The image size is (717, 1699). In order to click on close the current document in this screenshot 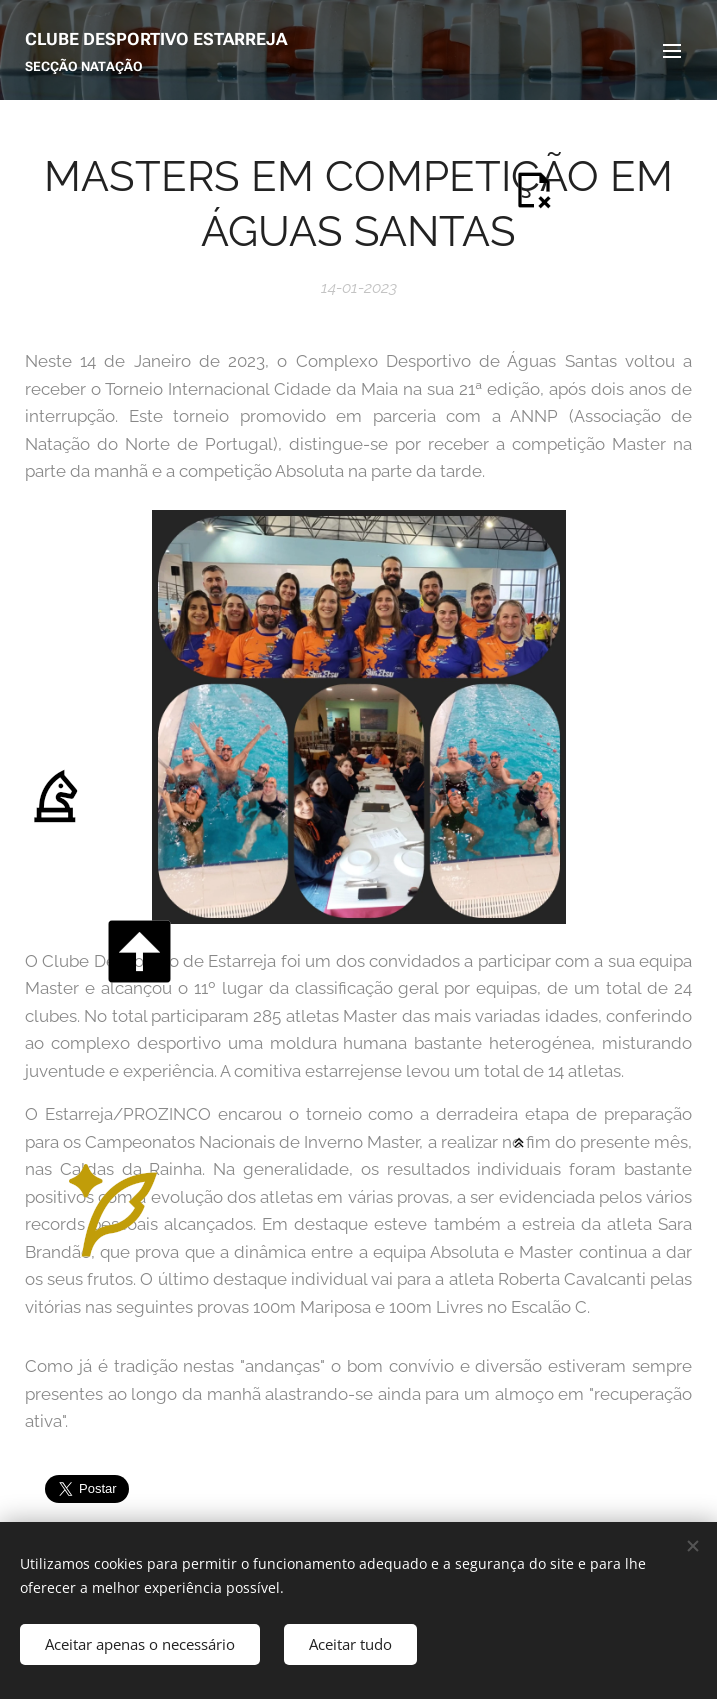, I will do `click(534, 190)`.